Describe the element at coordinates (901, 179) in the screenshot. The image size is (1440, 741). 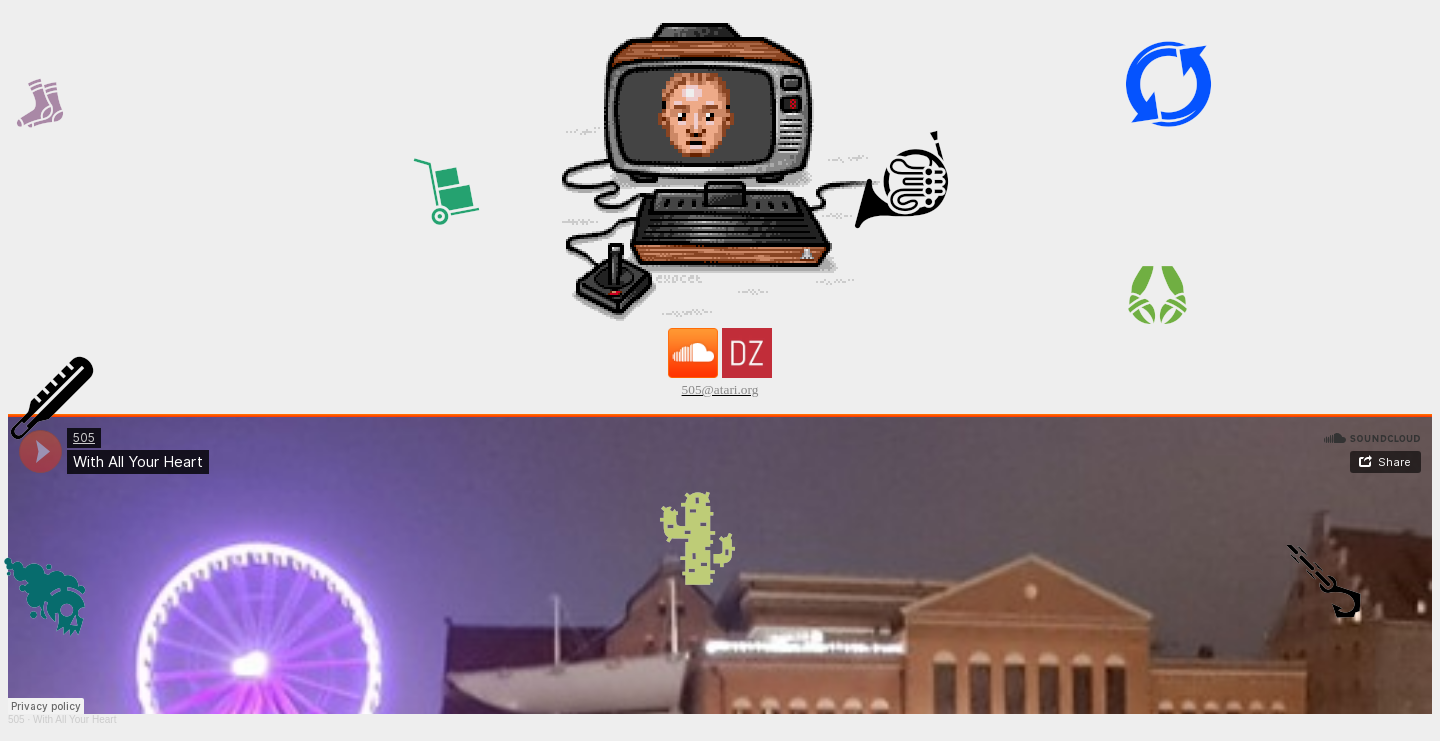
I see `access brass instrument sounds or samples` at that location.